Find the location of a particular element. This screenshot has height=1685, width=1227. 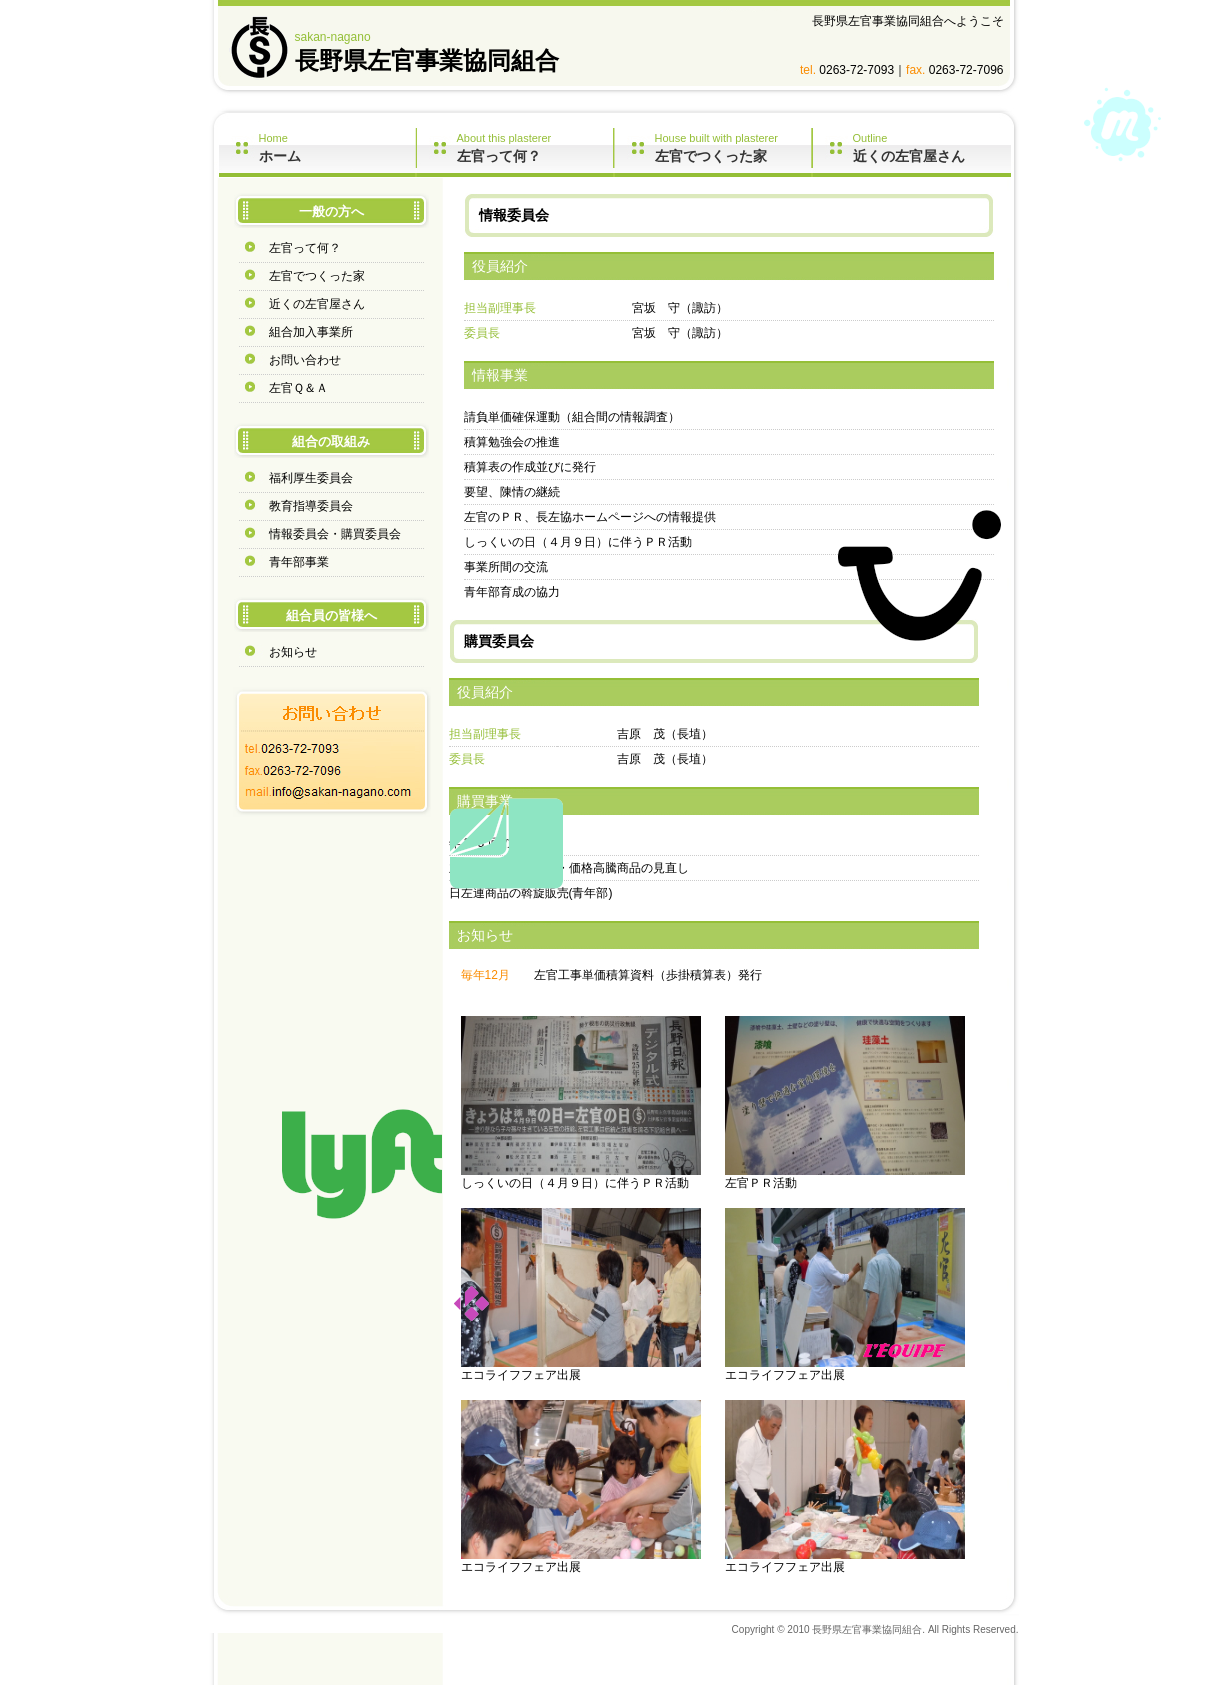

link to L'Équipe sports news website is located at coordinates (904, 1350).